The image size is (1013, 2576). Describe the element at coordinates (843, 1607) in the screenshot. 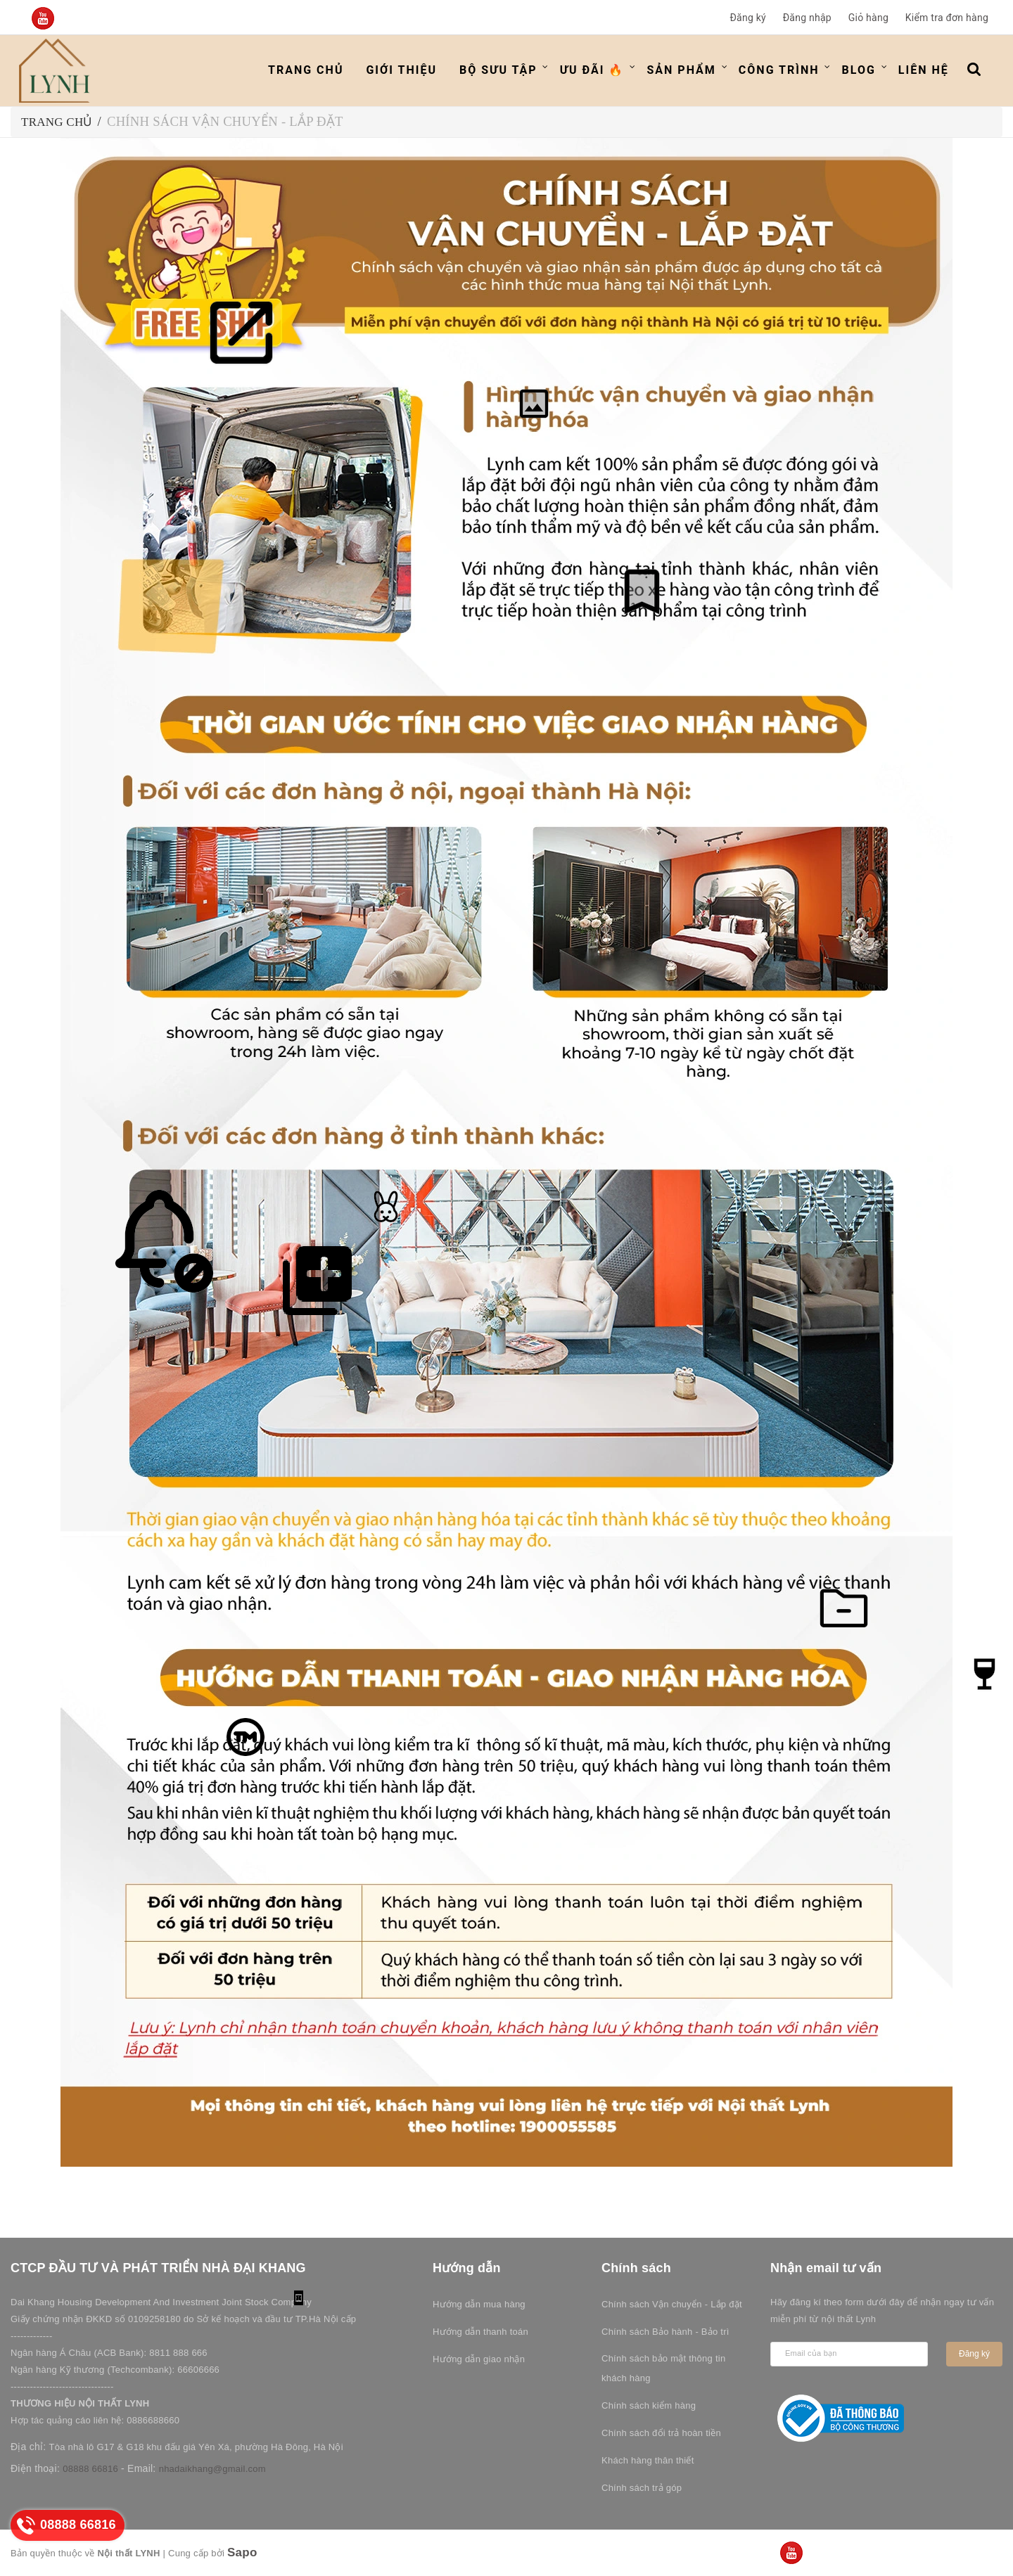

I see `remove a folder` at that location.